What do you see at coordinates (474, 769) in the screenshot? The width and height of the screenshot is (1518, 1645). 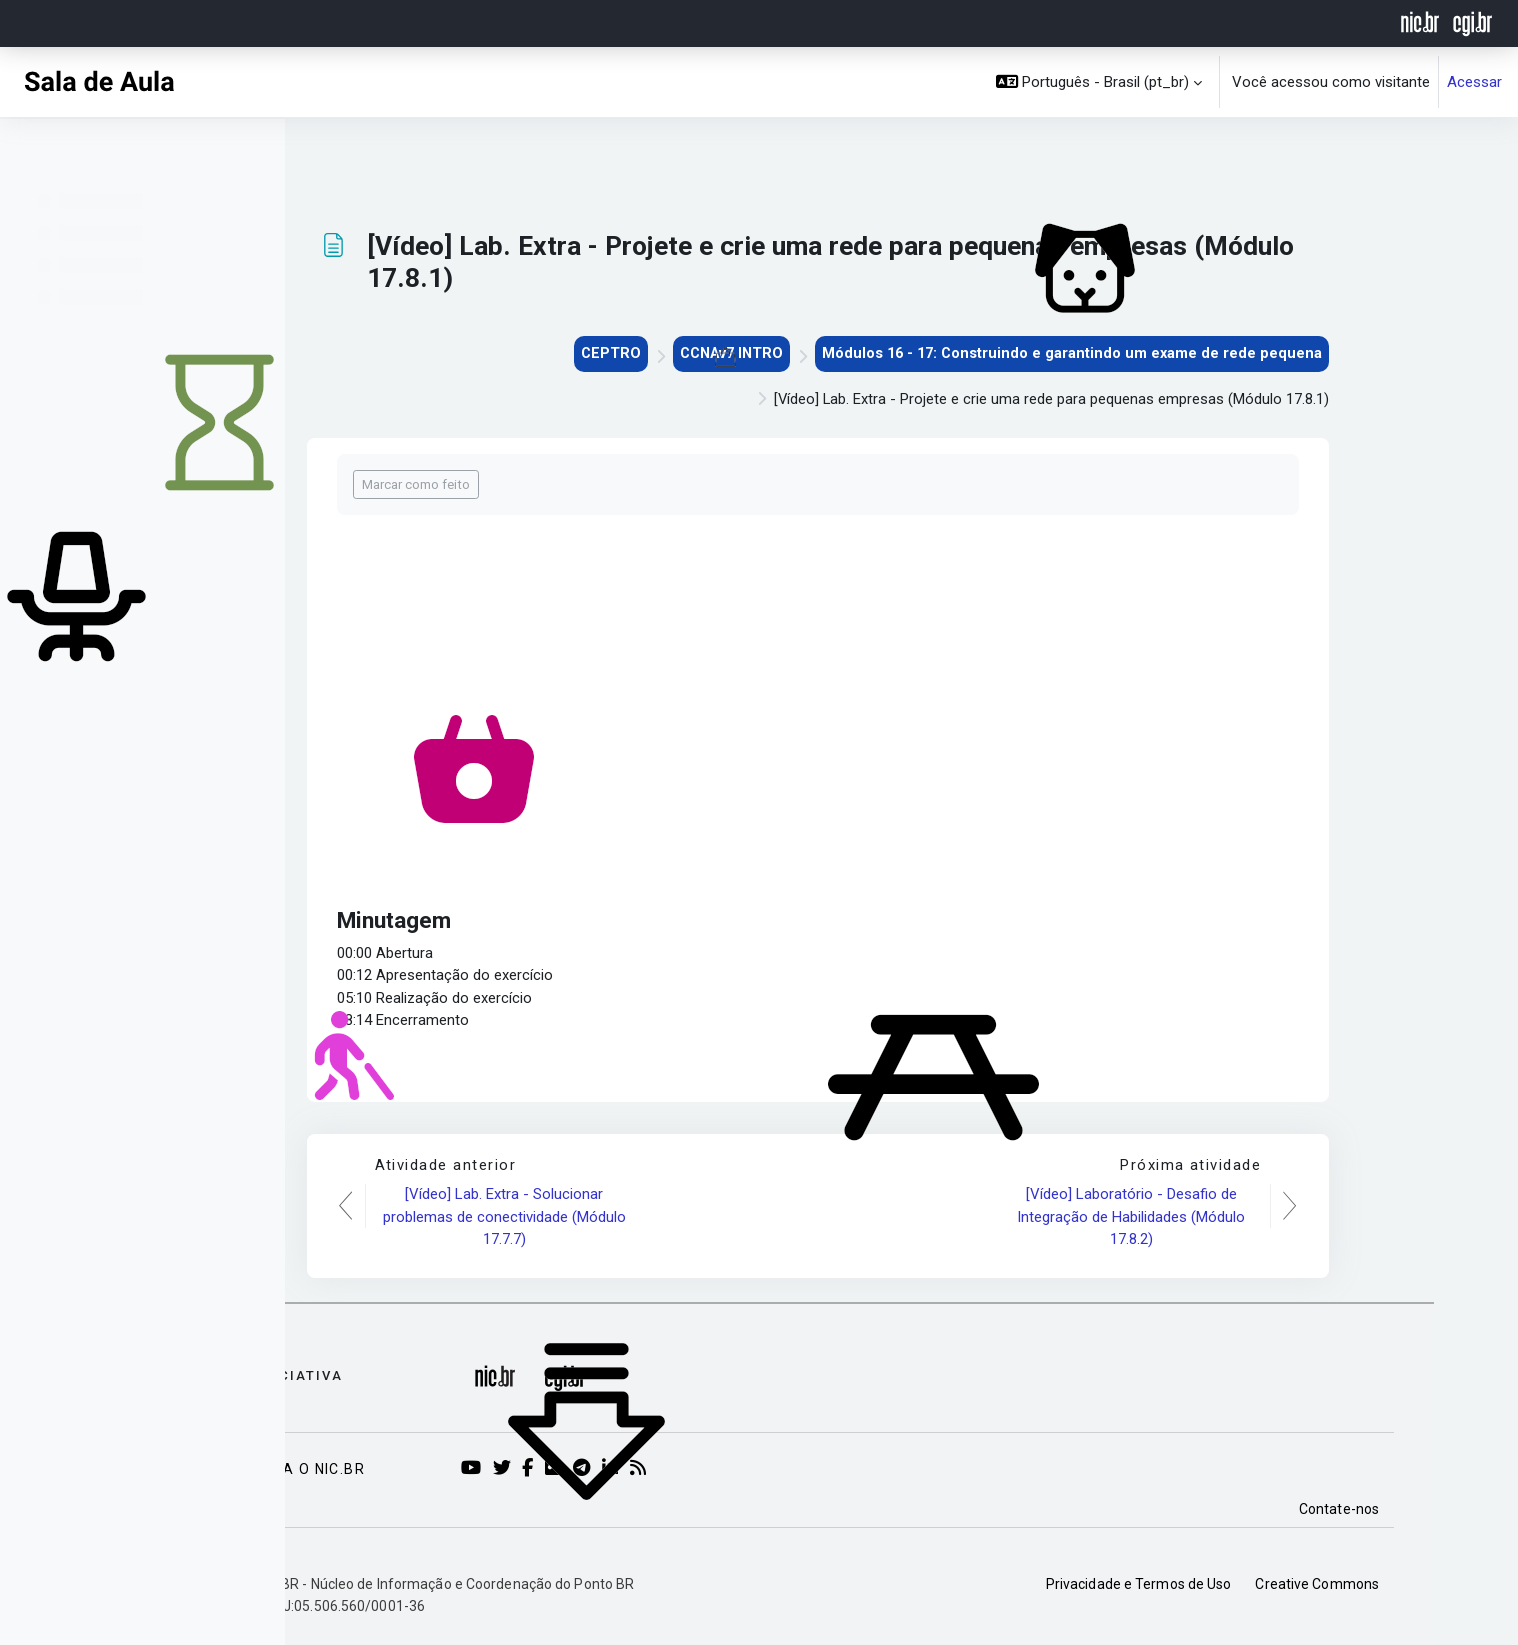 I see `view shopping basket` at bounding box center [474, 769].